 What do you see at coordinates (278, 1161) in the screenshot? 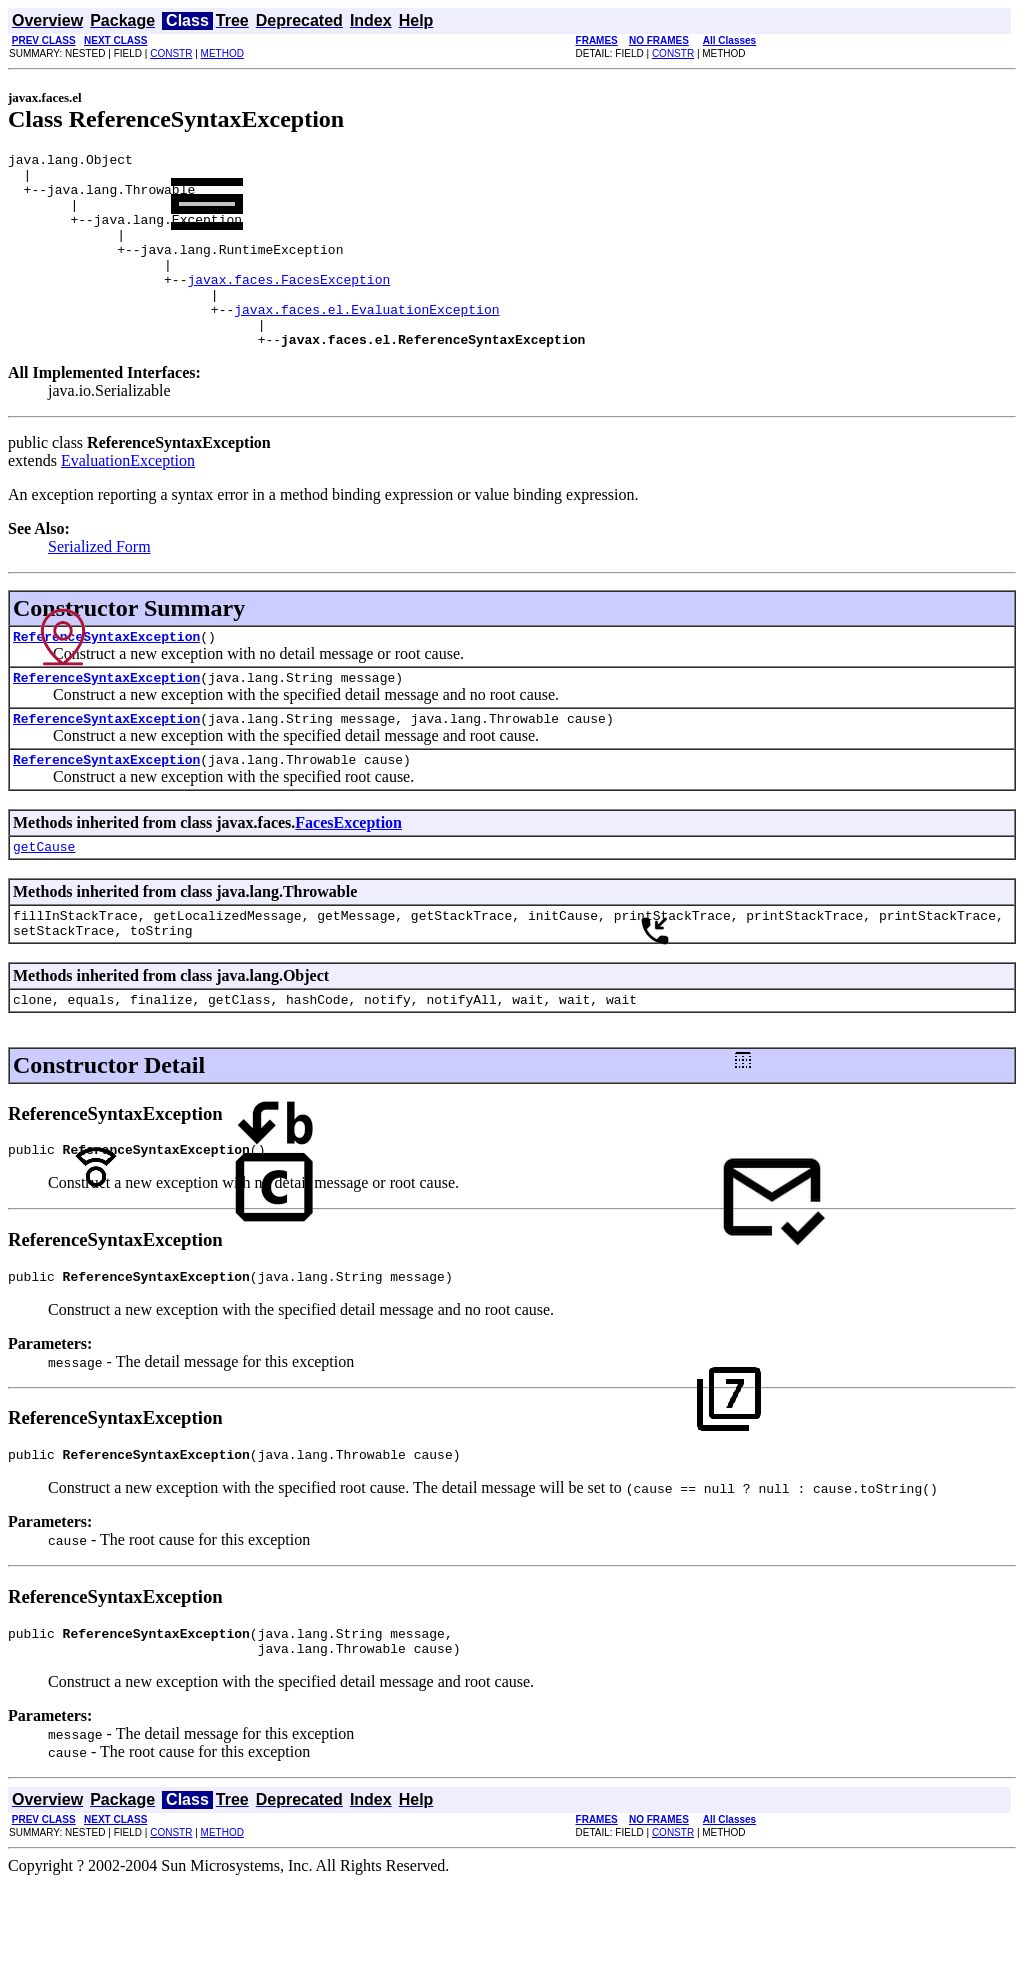
I see `replace selected text or content` at bounding box center [278, 1161].